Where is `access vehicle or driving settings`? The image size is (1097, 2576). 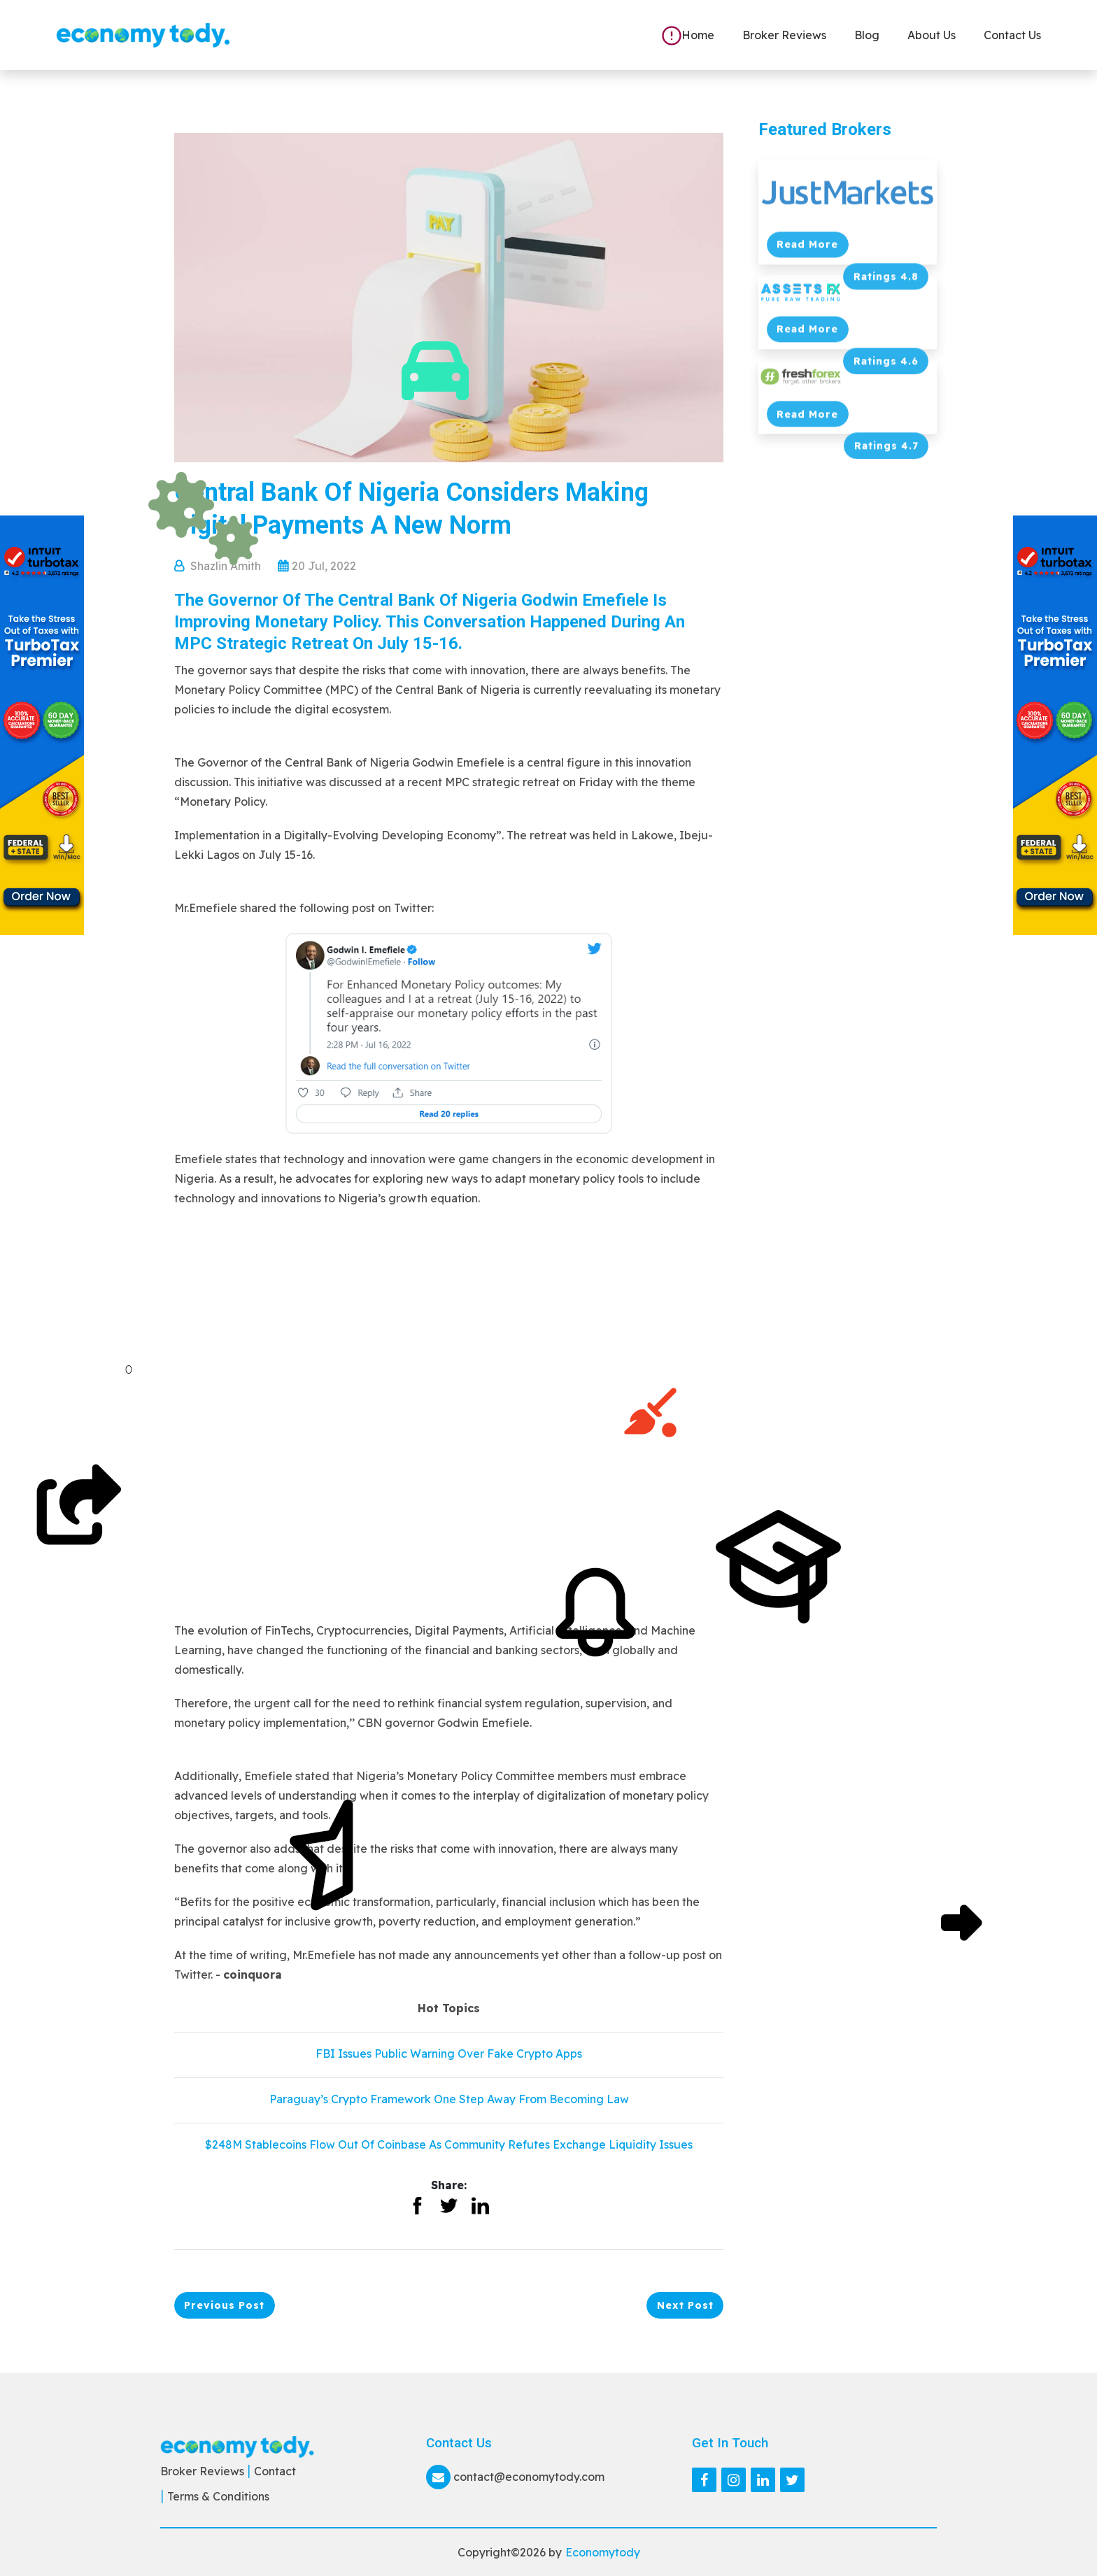
access vehicle or driving settings is located at coordinates (435, 371).